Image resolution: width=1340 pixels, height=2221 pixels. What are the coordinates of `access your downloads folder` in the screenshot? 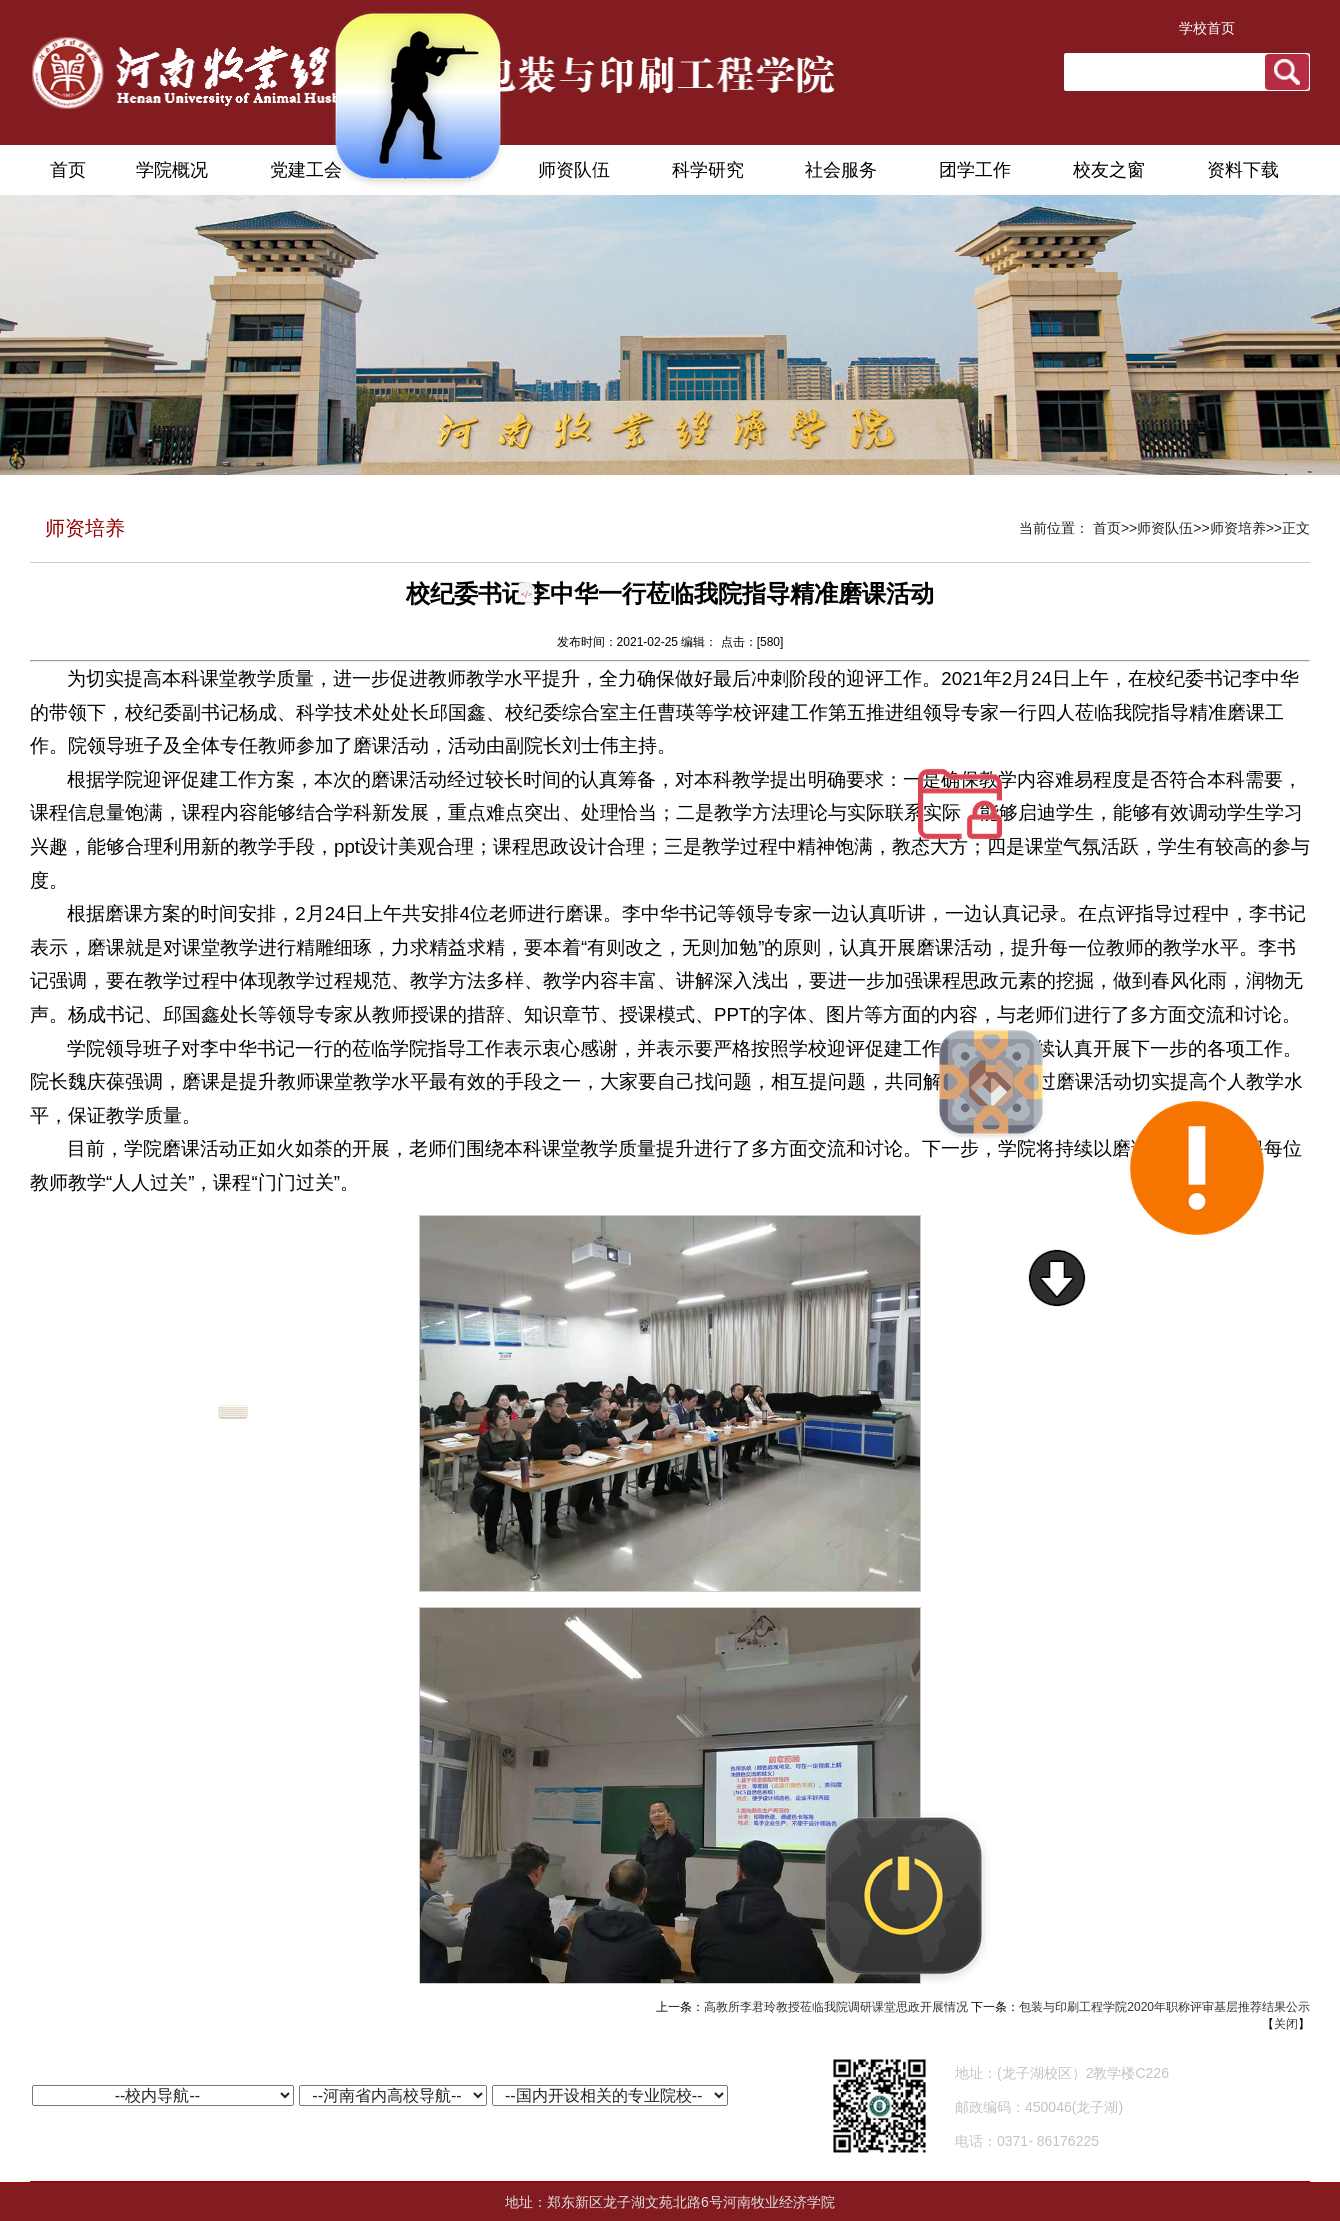 It's located at (1057, 1278).